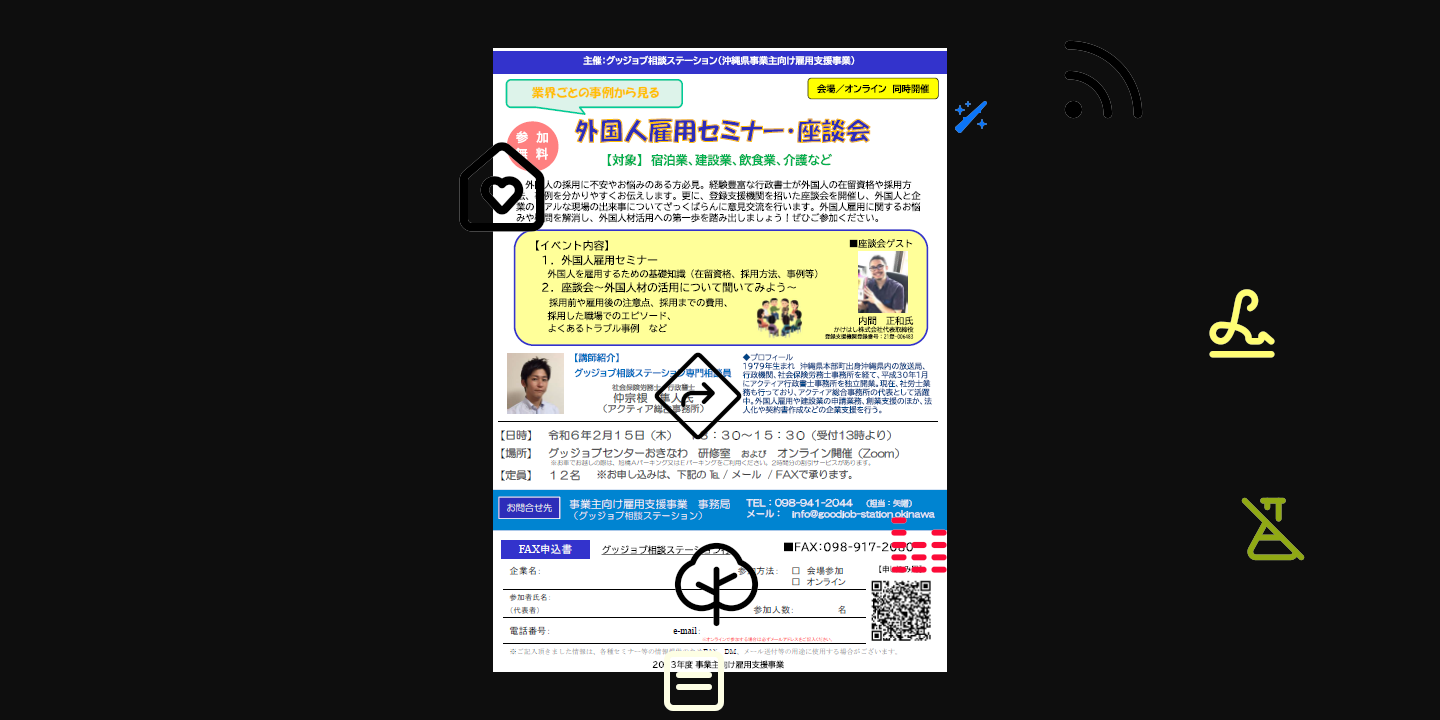 The image size is (1440, 720). Describe the element at coordinates (1242, 325) in the screenshot. I see `add your signature to a document` at that location.